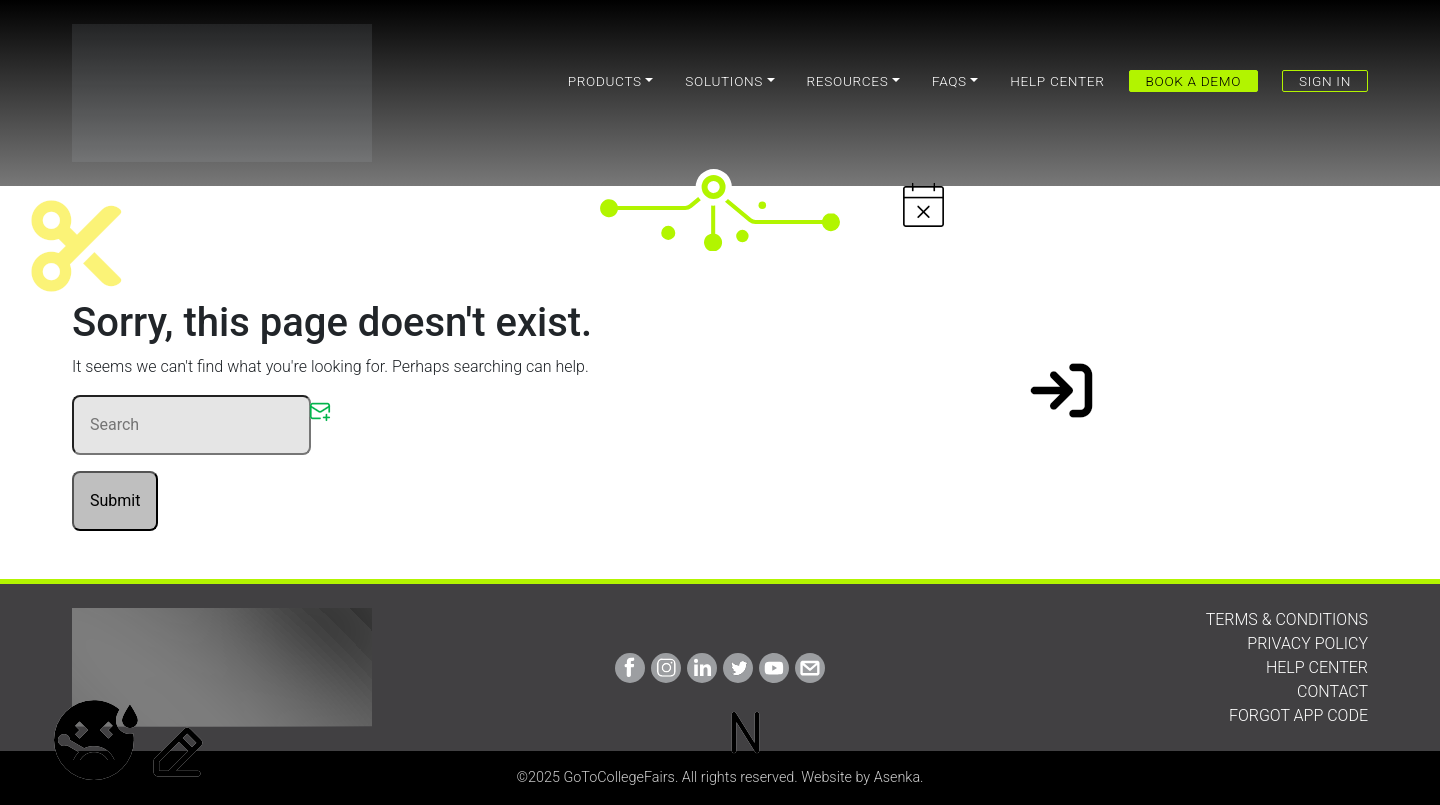 The width and height of the screenshot is (1440, 805). What do you see at coordinates (177, 753) in the screenshot?
I see `edit text or content` at bounding box center [177, 753].